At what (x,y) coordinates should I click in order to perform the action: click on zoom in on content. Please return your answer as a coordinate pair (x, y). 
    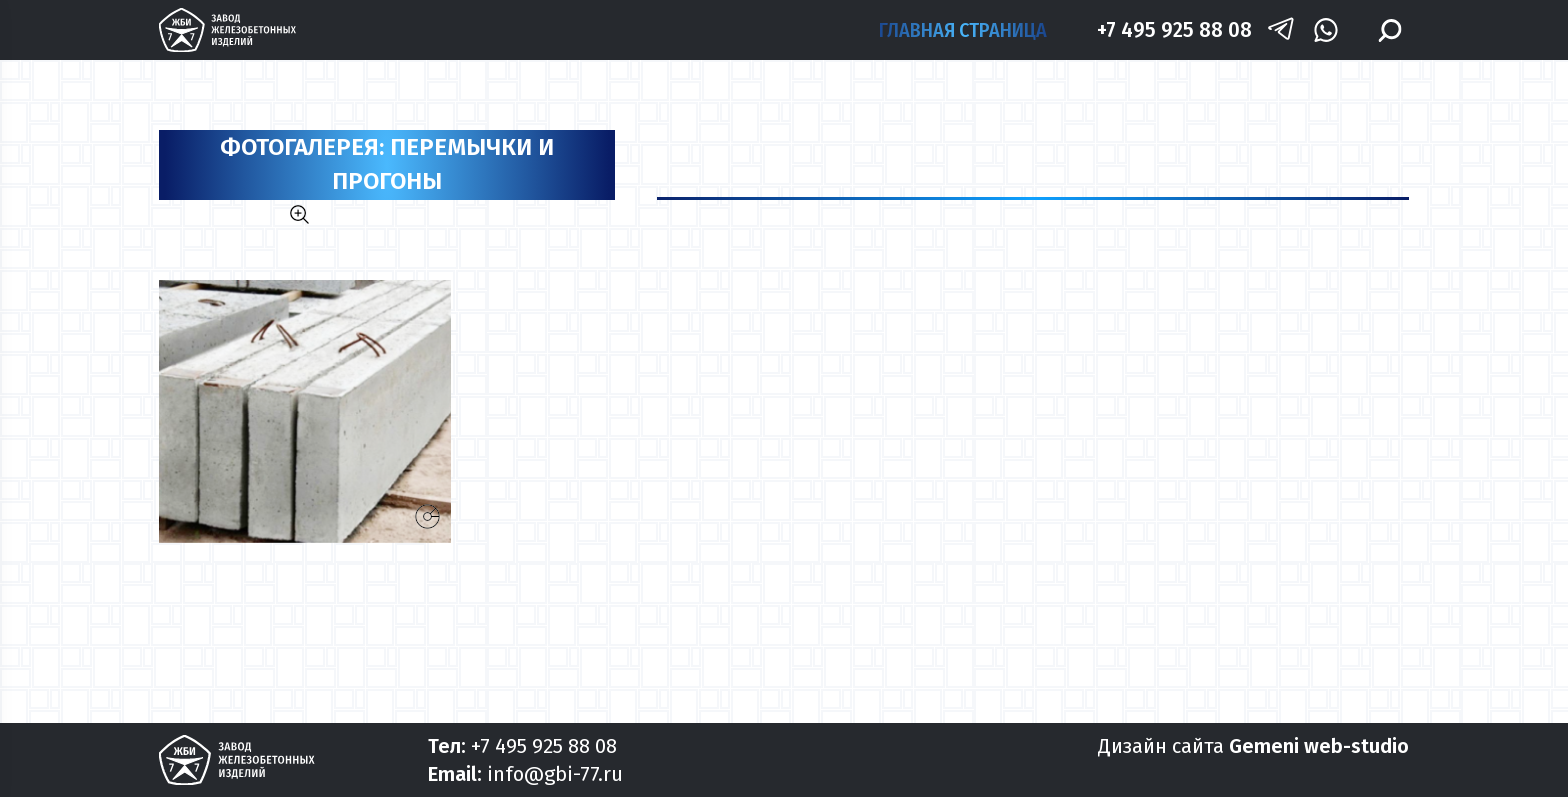
    Looking at the image, I should click on (299, 214).